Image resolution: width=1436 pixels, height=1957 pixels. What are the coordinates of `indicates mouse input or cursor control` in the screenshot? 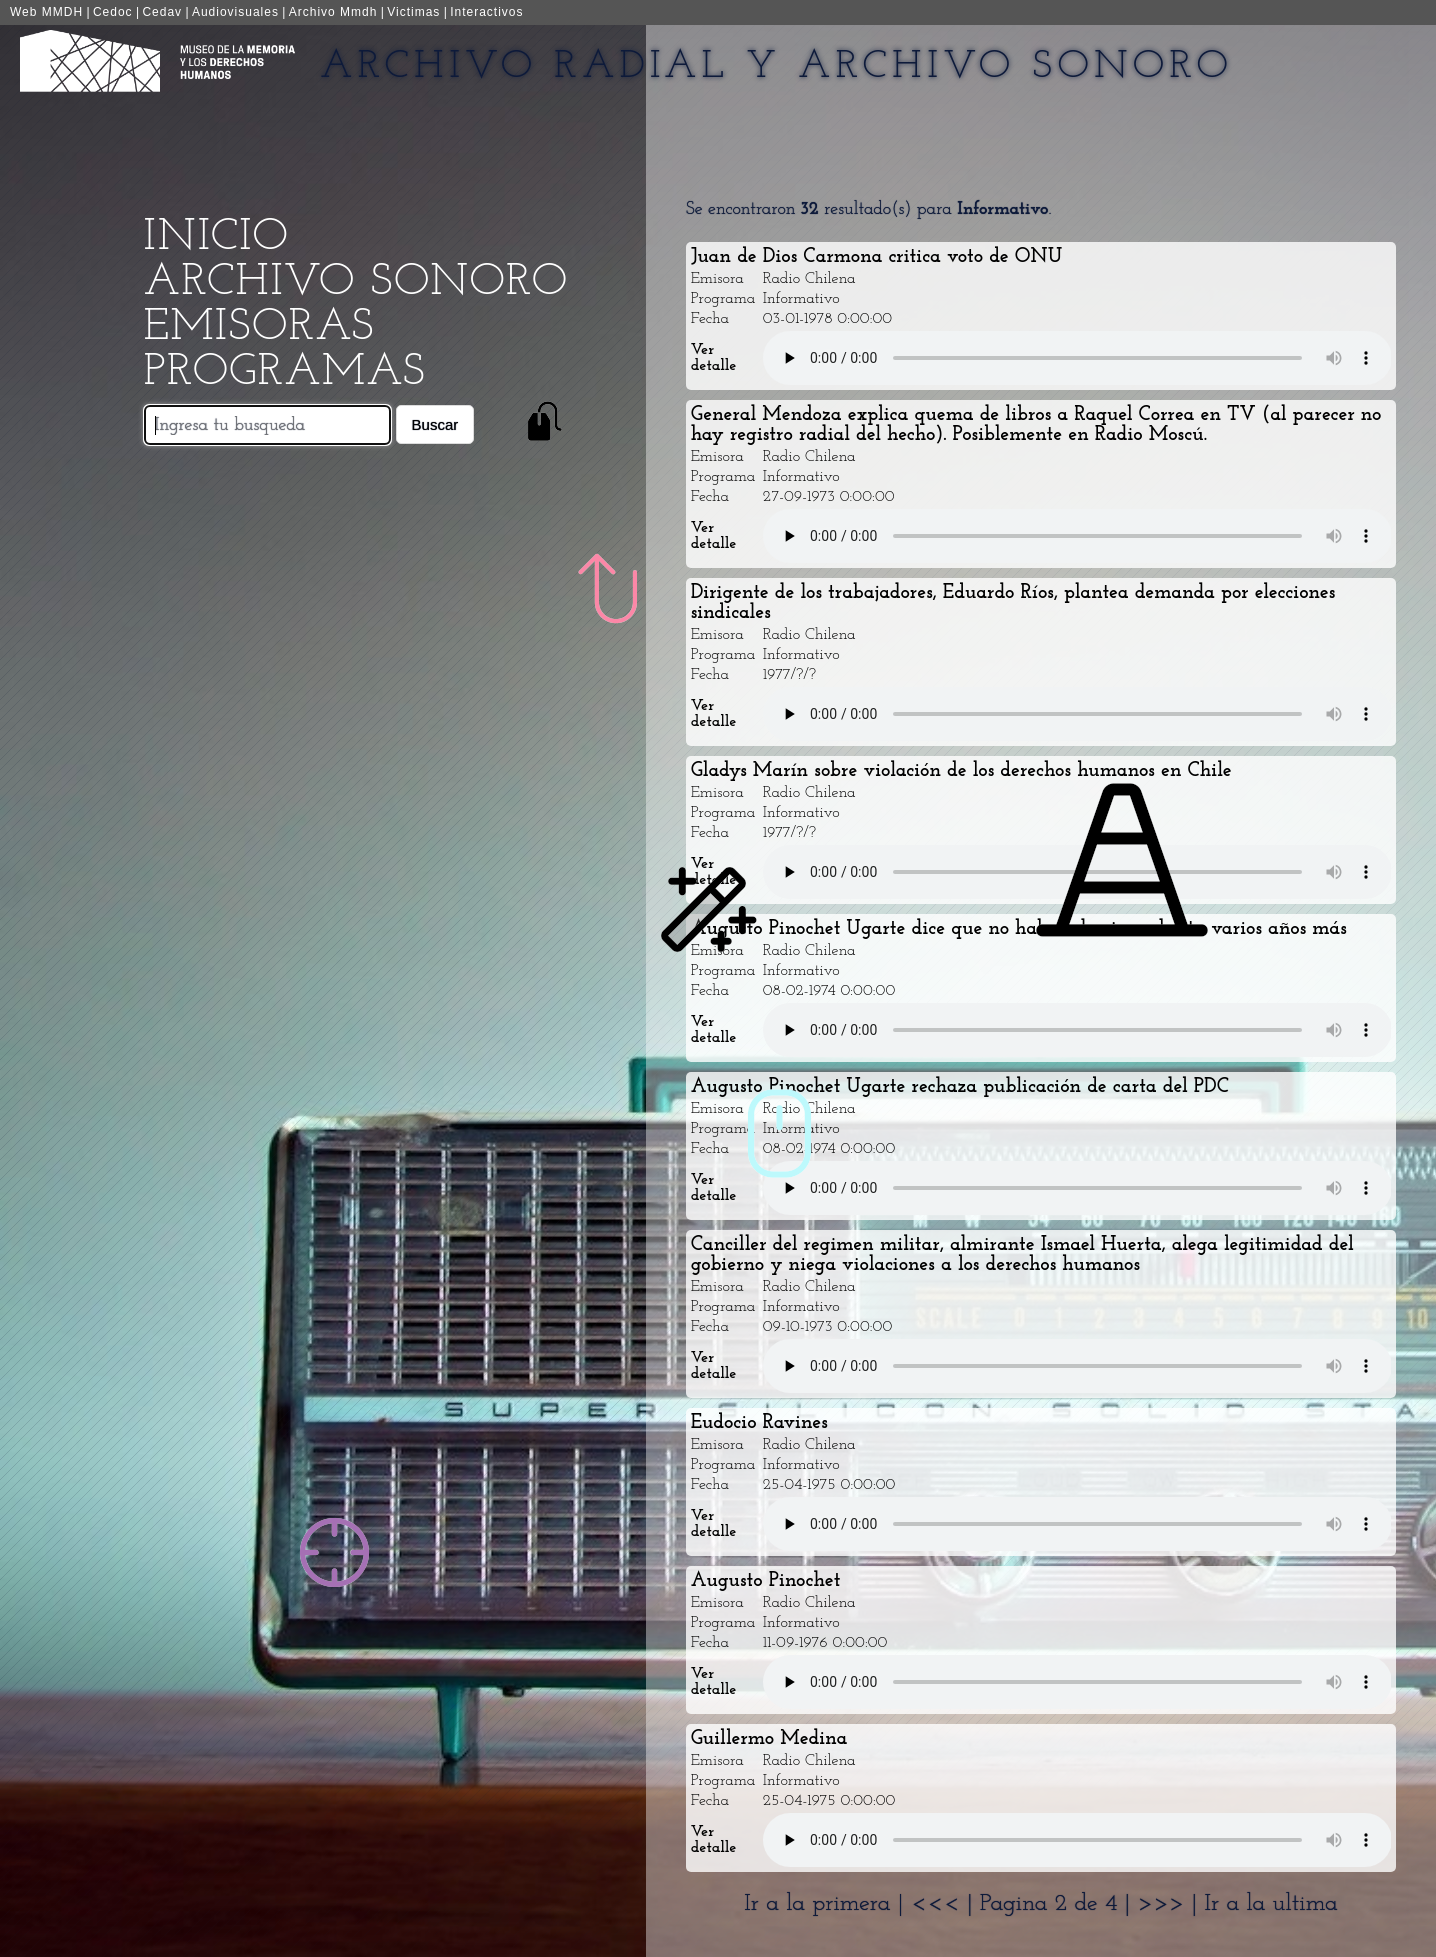 It's located at (779, 1133).